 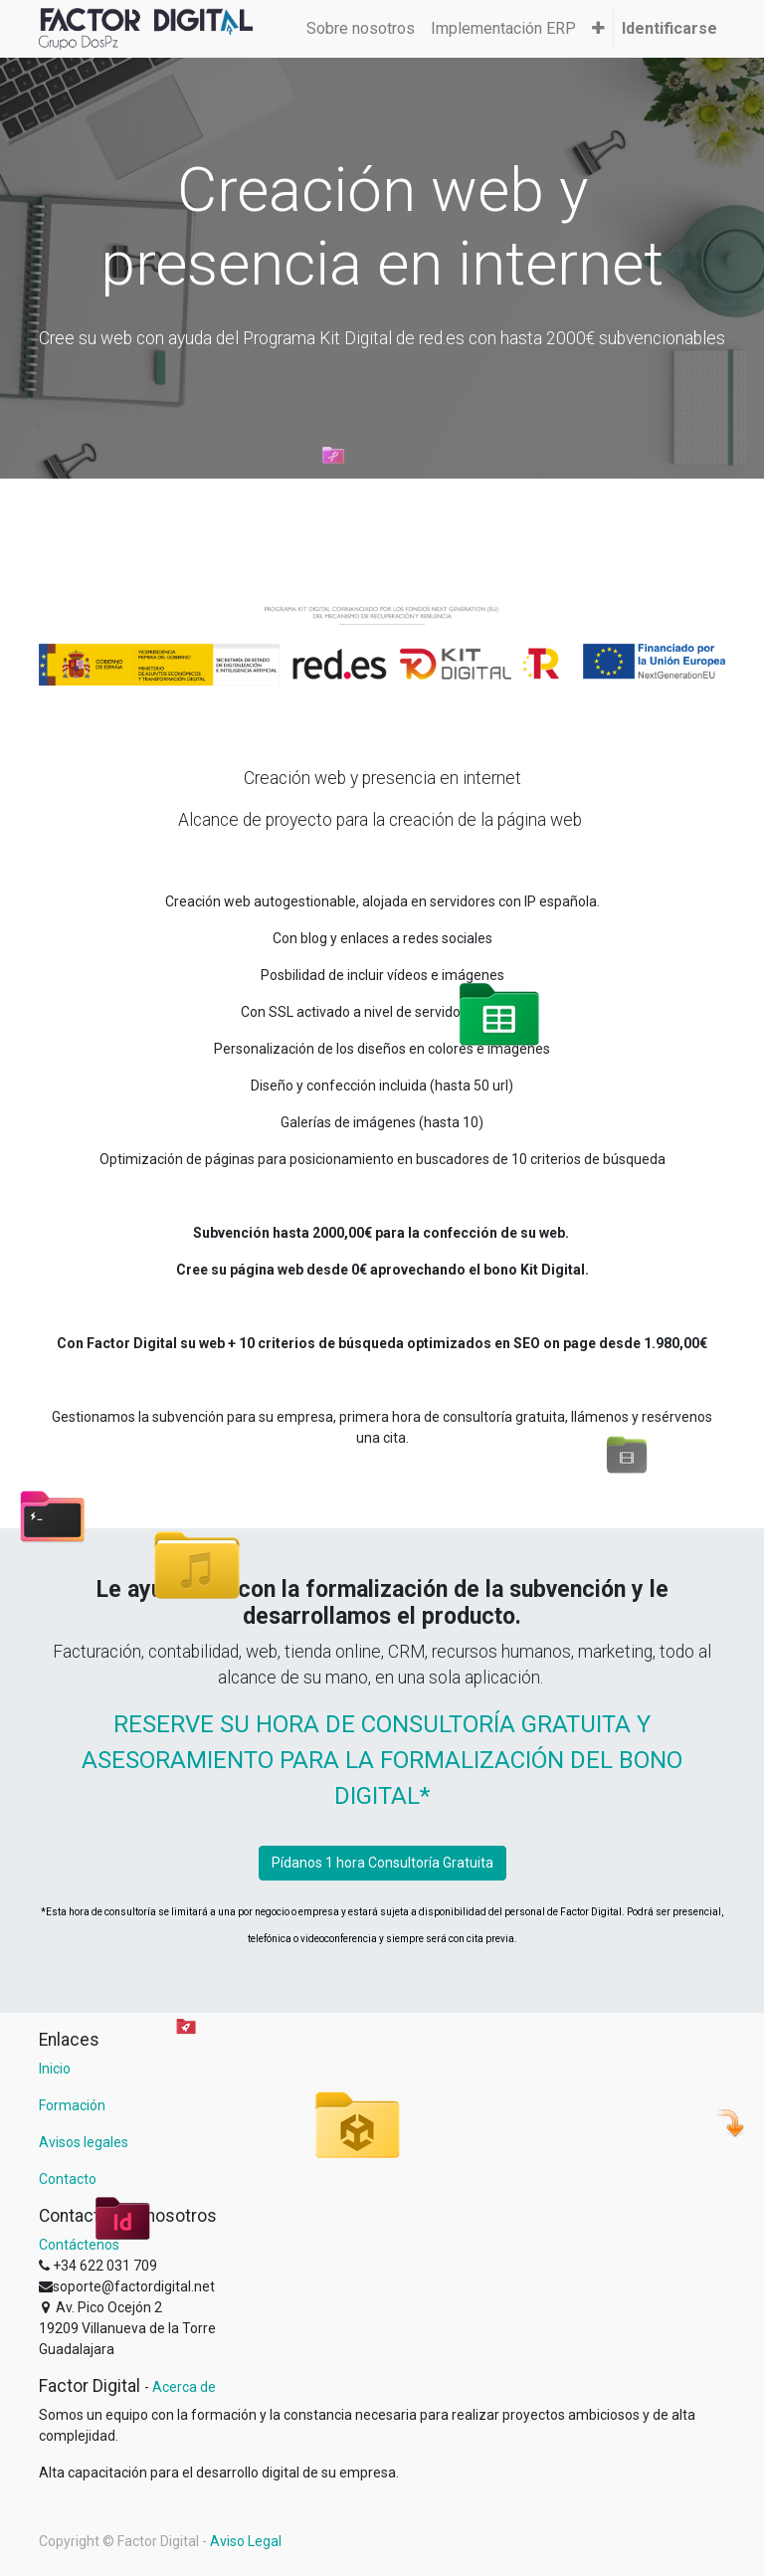 What do you see at coordinates (627, 1455) in the screenshot?
I see `open your videos folder` at bounding box center [627, 1455].